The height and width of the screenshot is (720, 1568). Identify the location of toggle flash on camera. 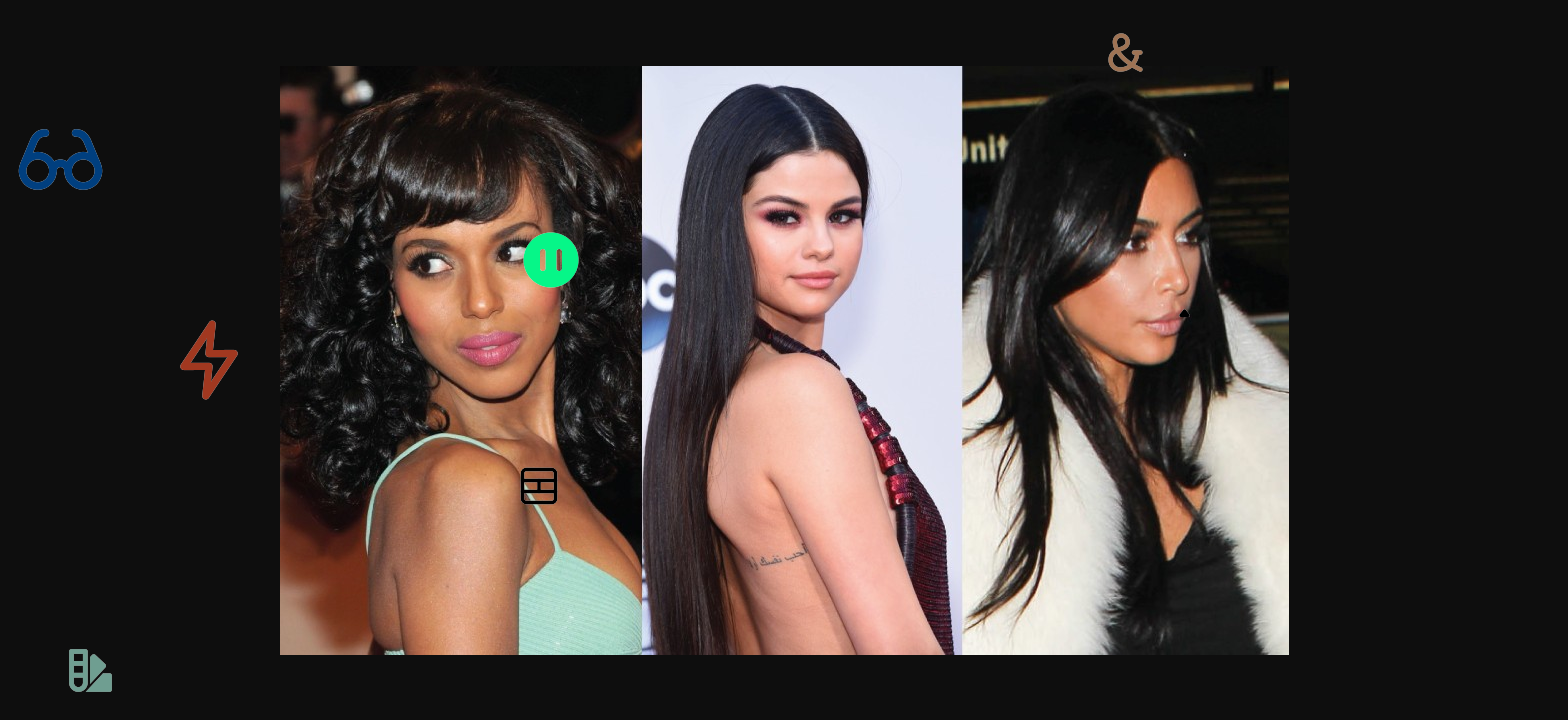
(209, 360).